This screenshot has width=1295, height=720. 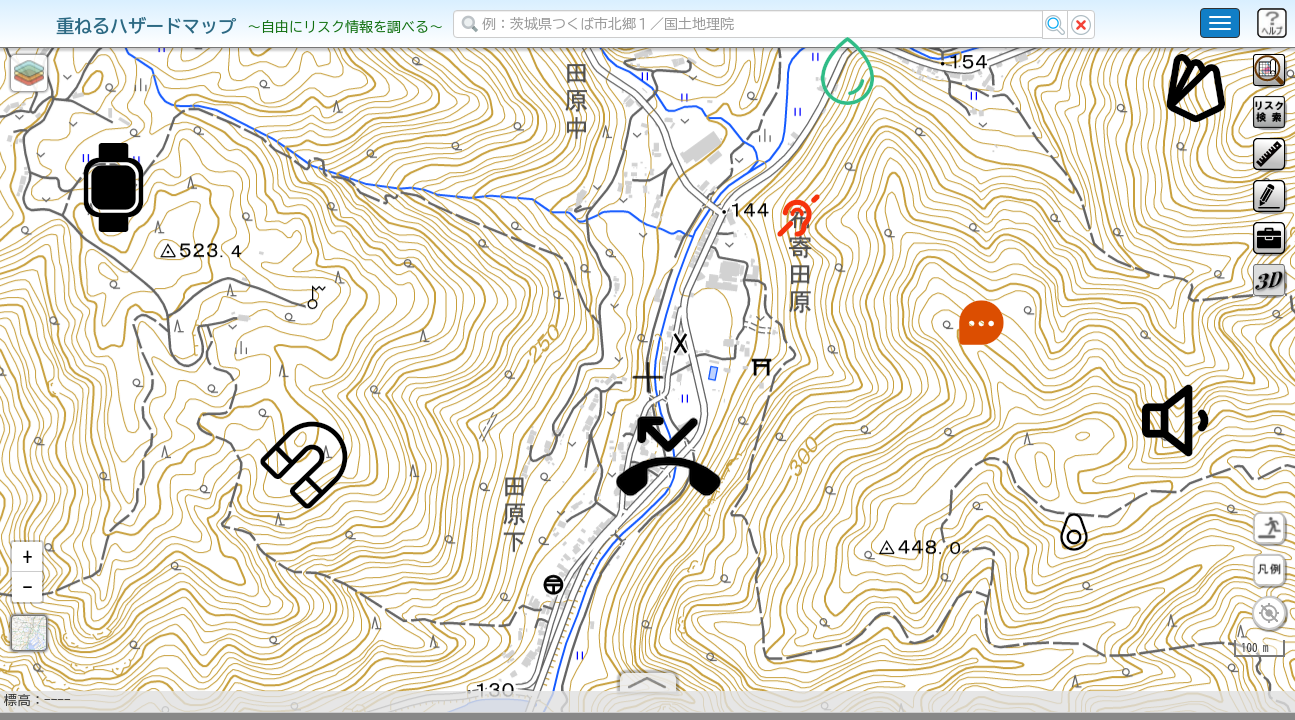 What do you see at coordinates (1074, 532) in the screenshot?
I see `indicates healthy or vegetarian food options` at bounding box center [1074, 532].